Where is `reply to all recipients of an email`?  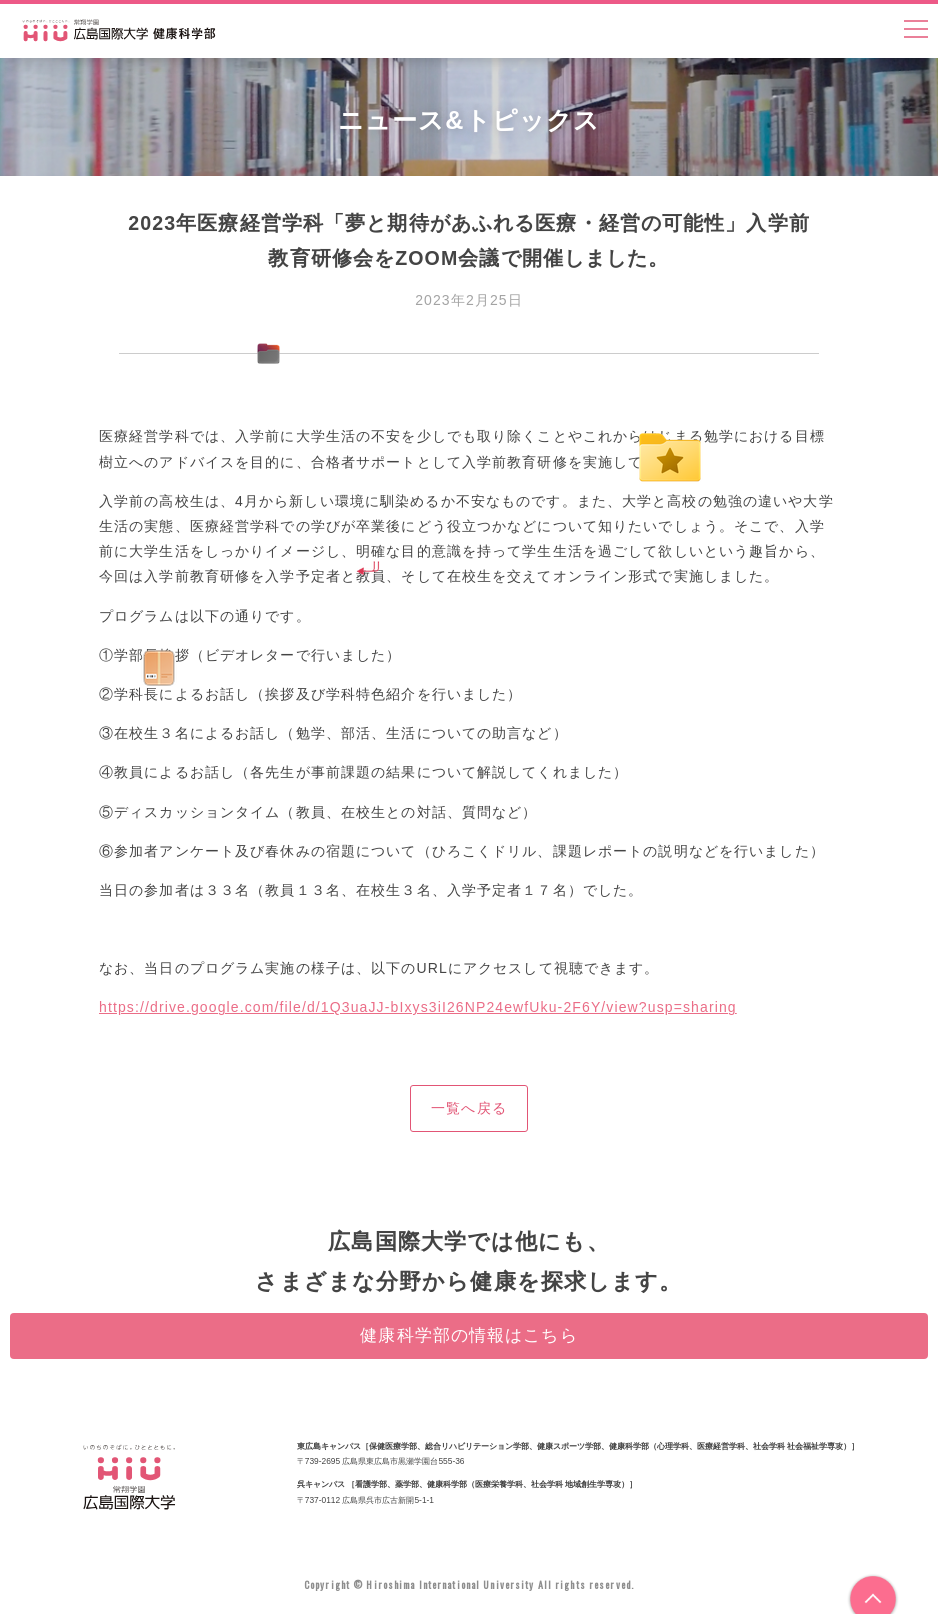
reply to all recipients of an email is located at coordinates (367, 566).